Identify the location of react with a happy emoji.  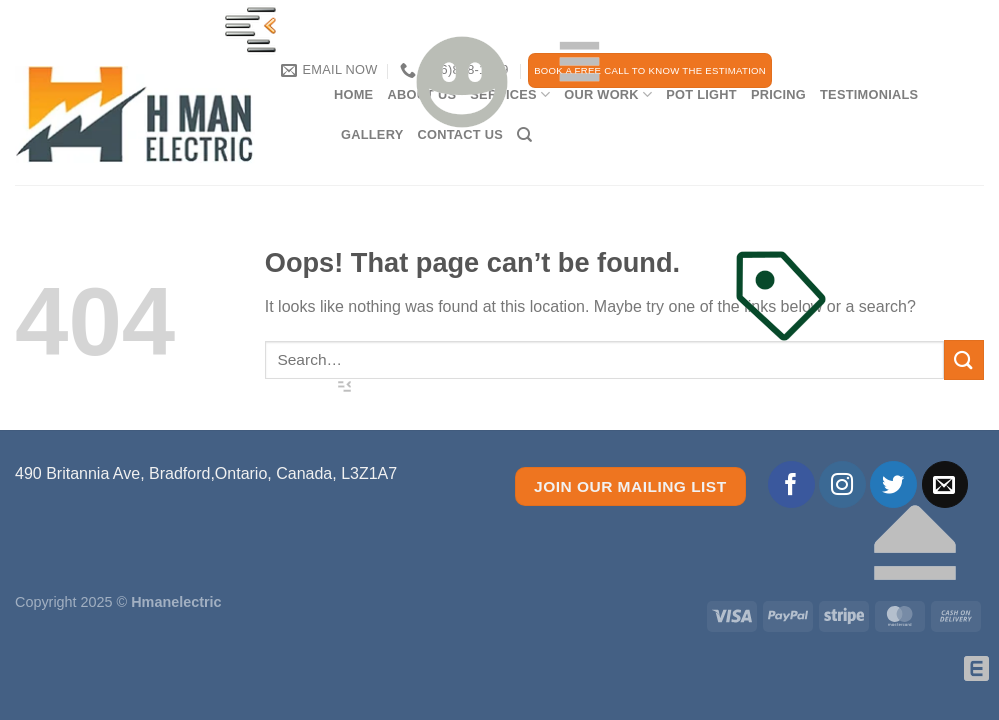
(462, 82).